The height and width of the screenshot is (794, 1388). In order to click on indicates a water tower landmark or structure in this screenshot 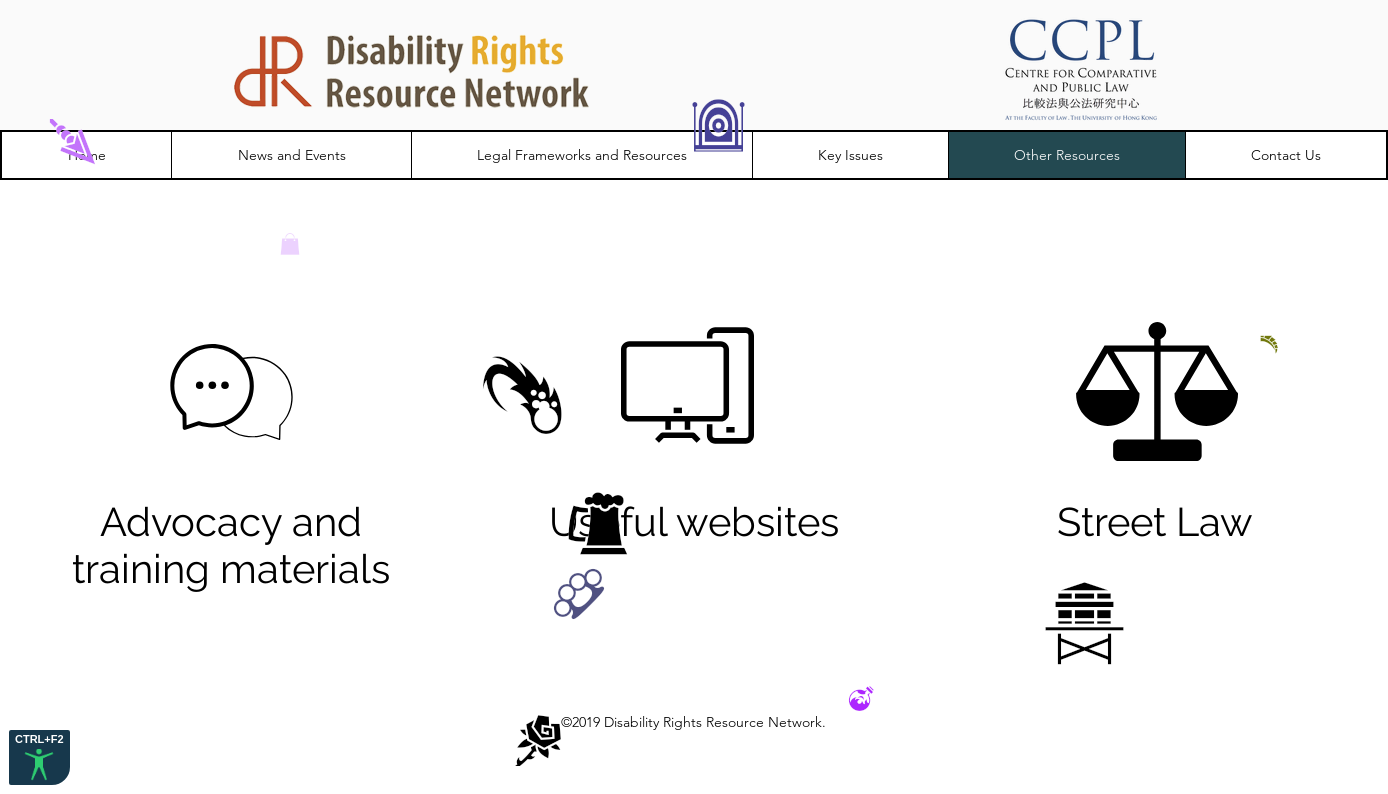, I will do `click(1084, 622)`.